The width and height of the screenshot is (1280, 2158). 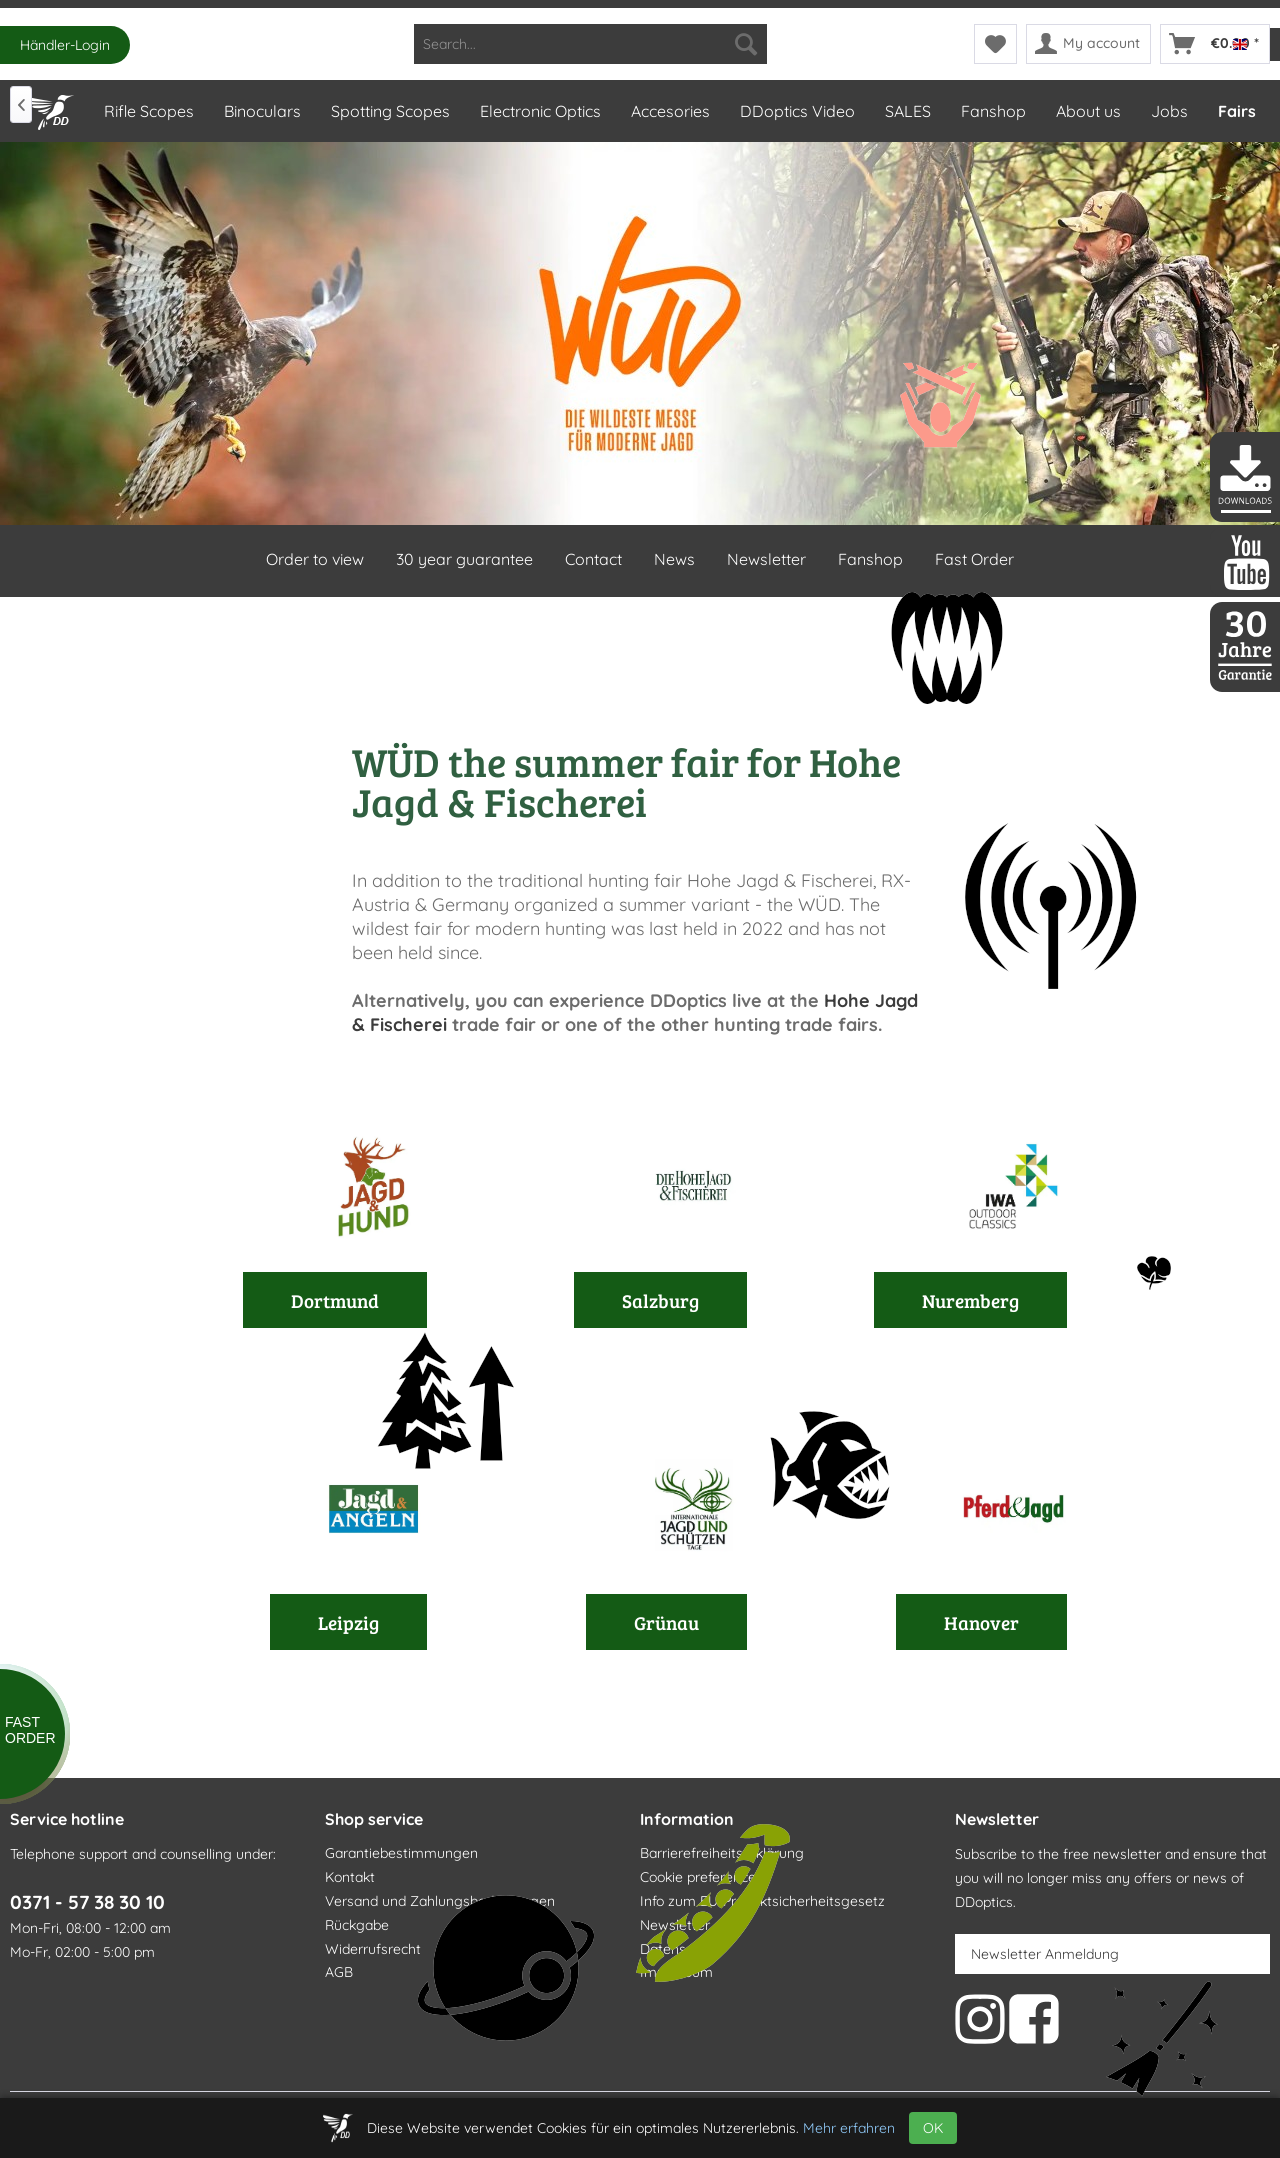 What do you see at coordinates (713, 1903) in the screenshot?
I see `select peas as an ingredient` at bounding box center [713, 1903].